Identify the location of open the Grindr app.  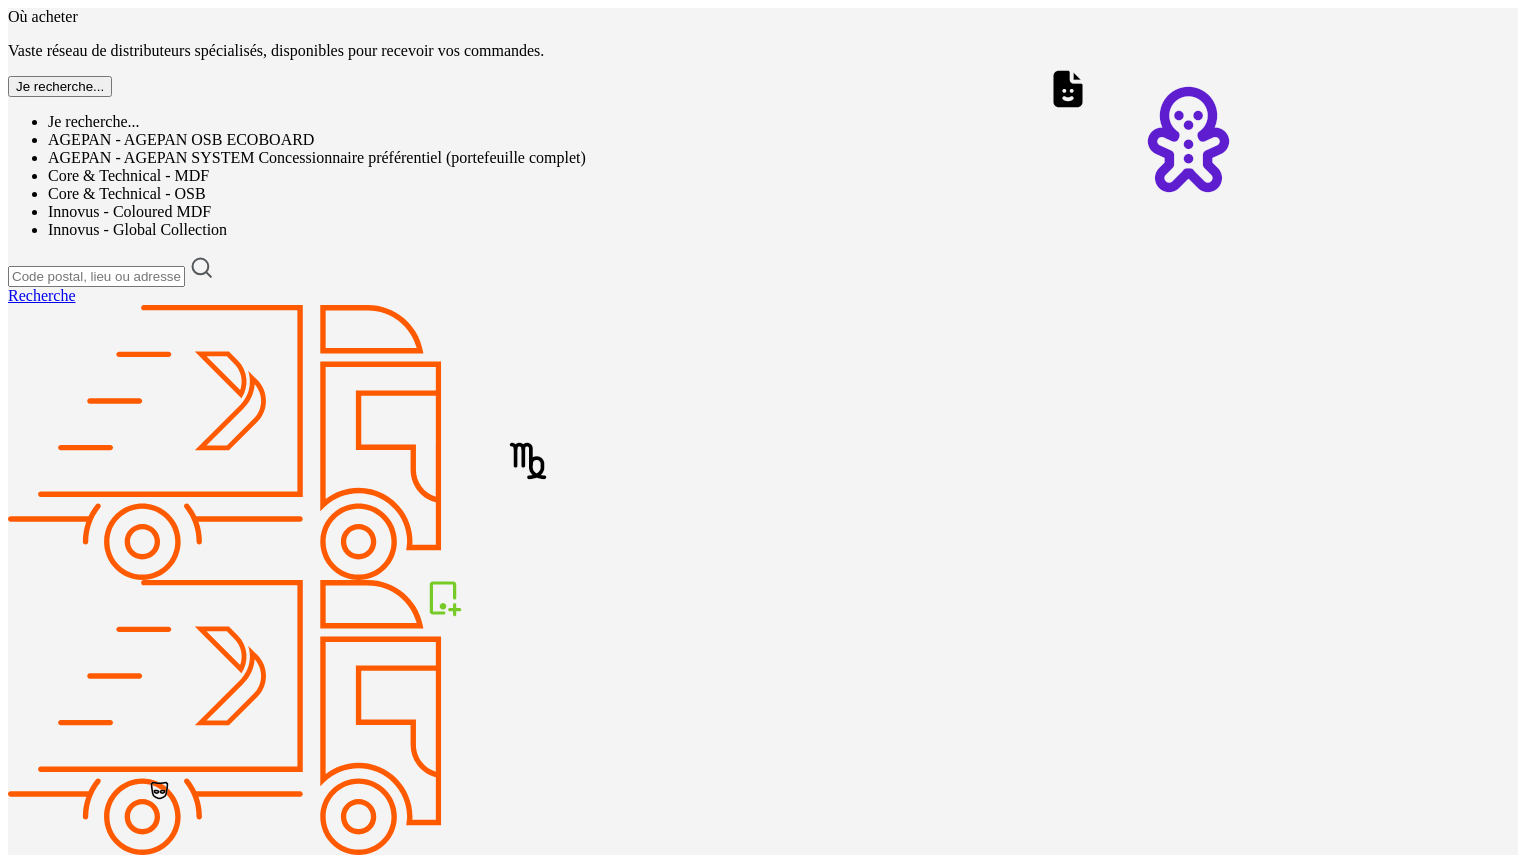
(159, 790).